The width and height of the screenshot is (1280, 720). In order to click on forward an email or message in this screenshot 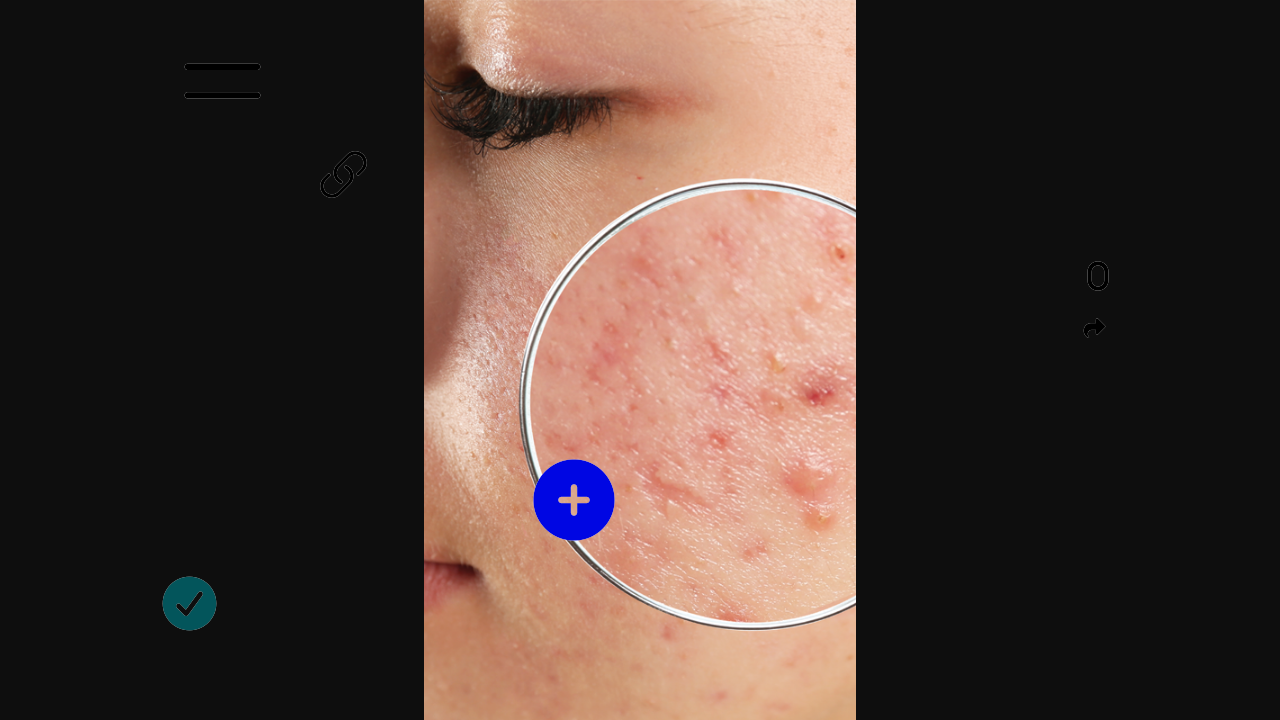, I will do `click(1094, 328)`.